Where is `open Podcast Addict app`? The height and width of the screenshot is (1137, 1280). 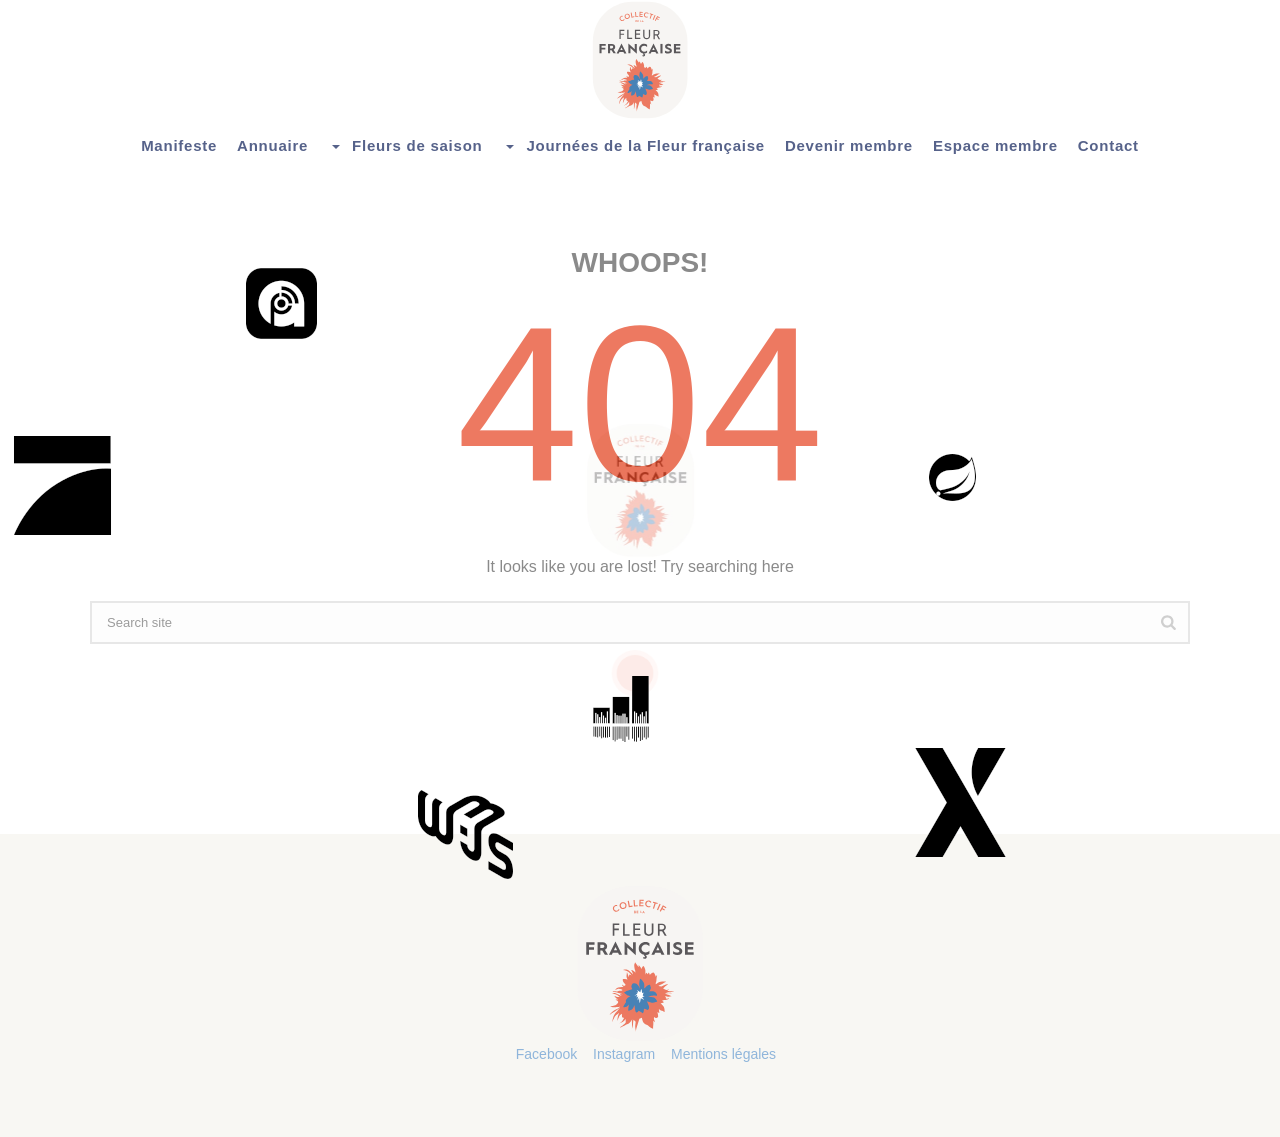 open Podcast Addict app is located at coordinates (281, 303).